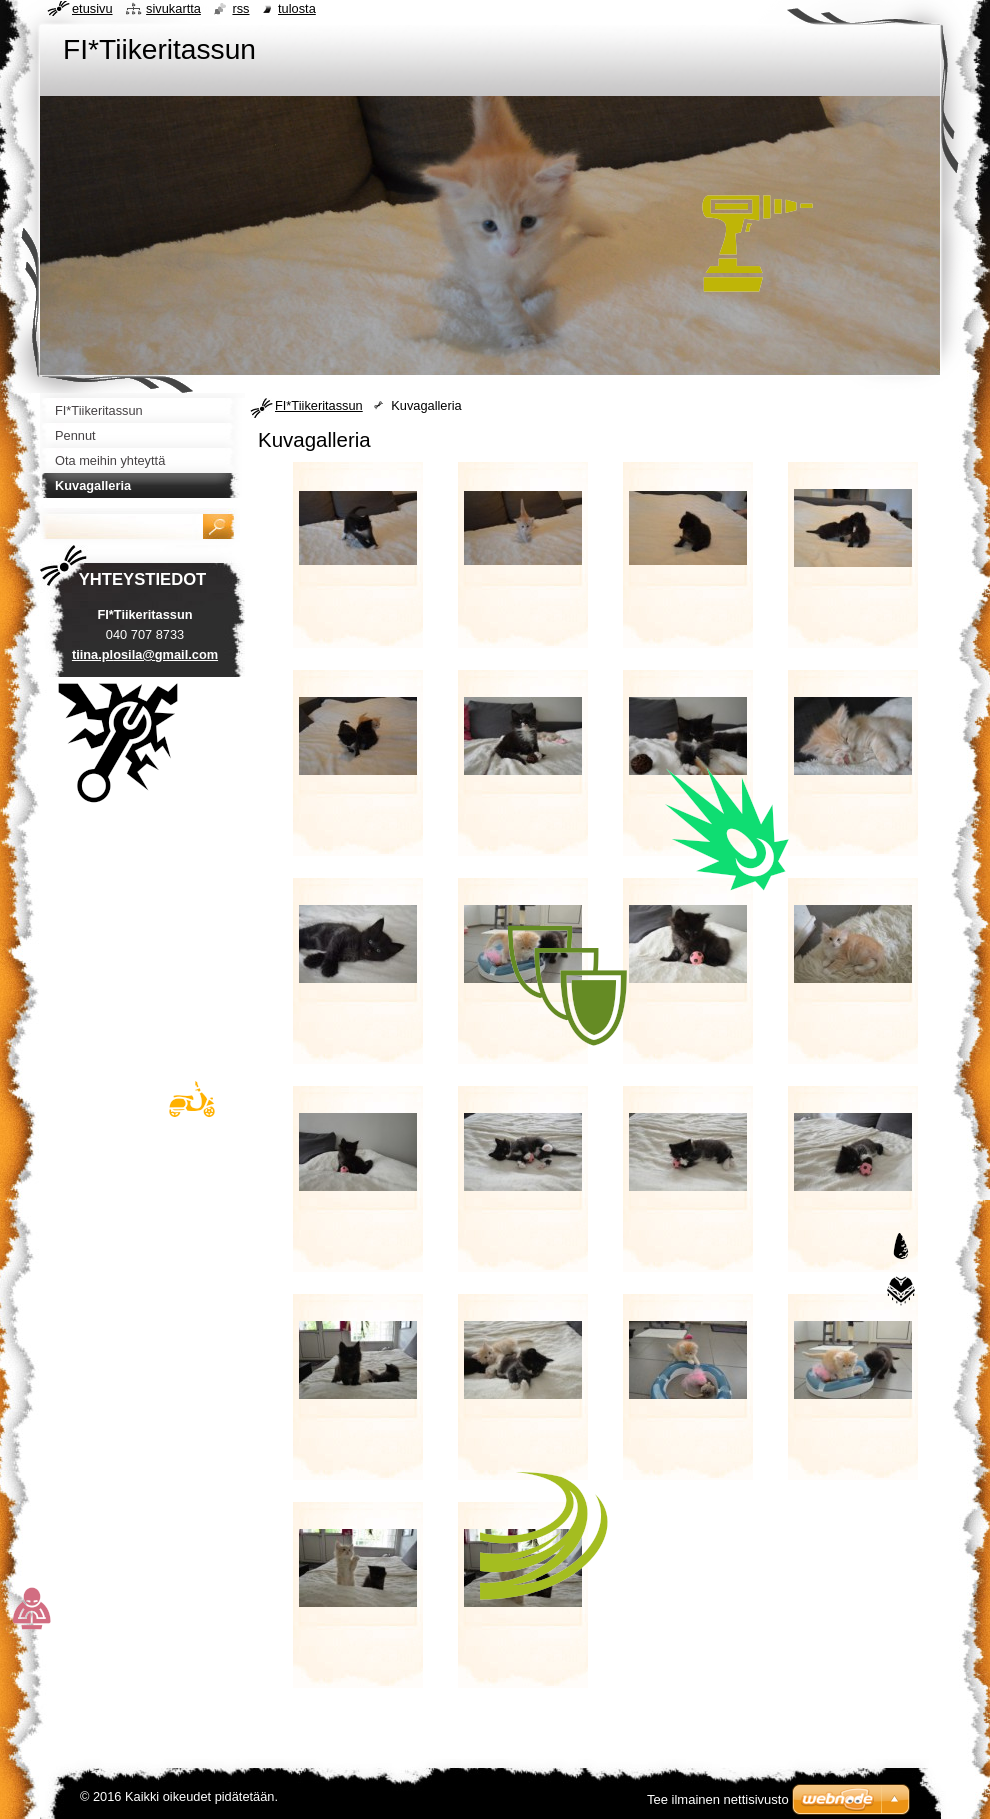  I want to click on access prayer or meditation features, so click(31, 1608).